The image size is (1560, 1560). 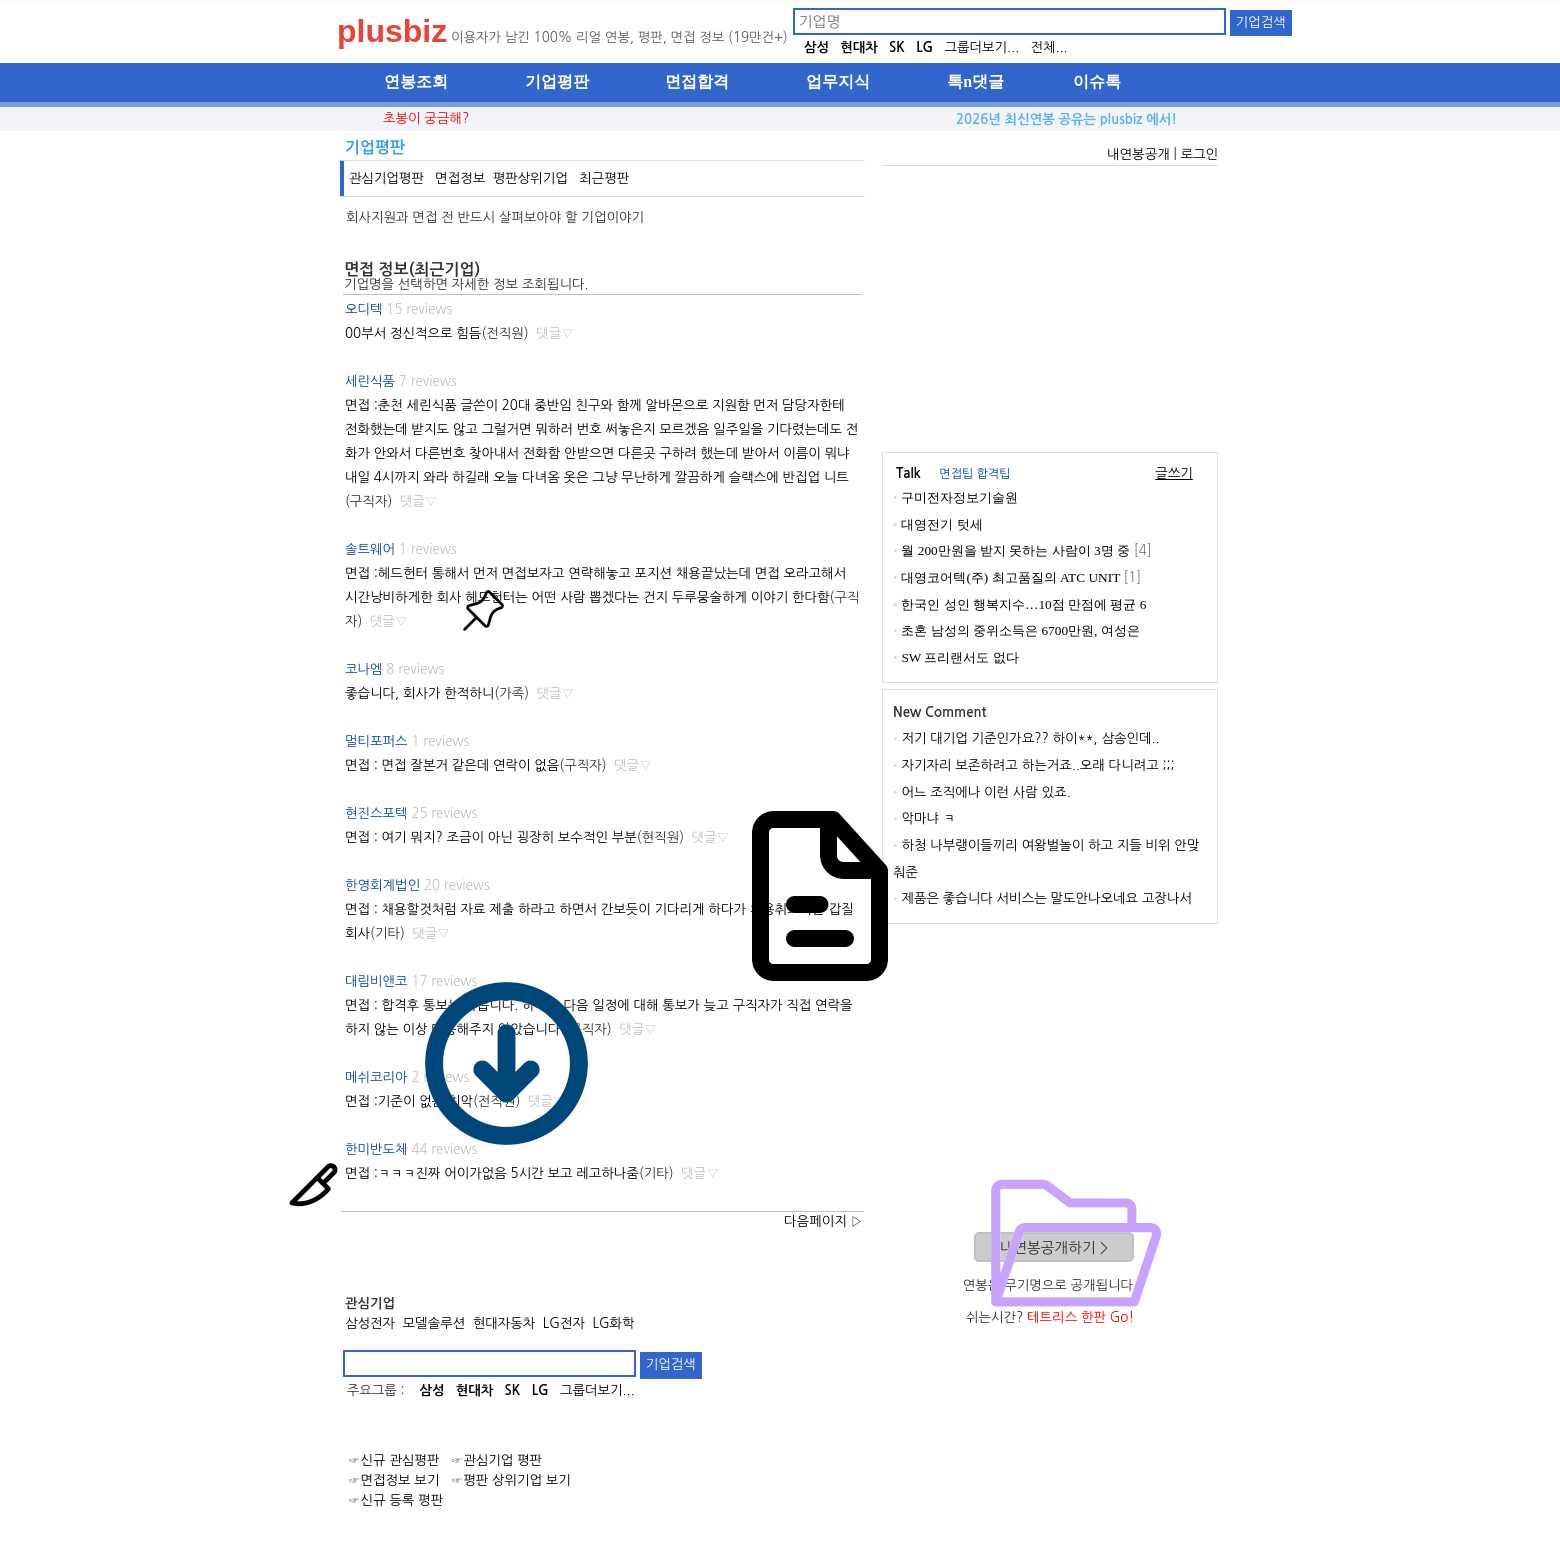 What do you see at coordinates (313, 1185) in the screenshot?
I see `access cutting or slicing tools` at bounding box center [313, 1185].